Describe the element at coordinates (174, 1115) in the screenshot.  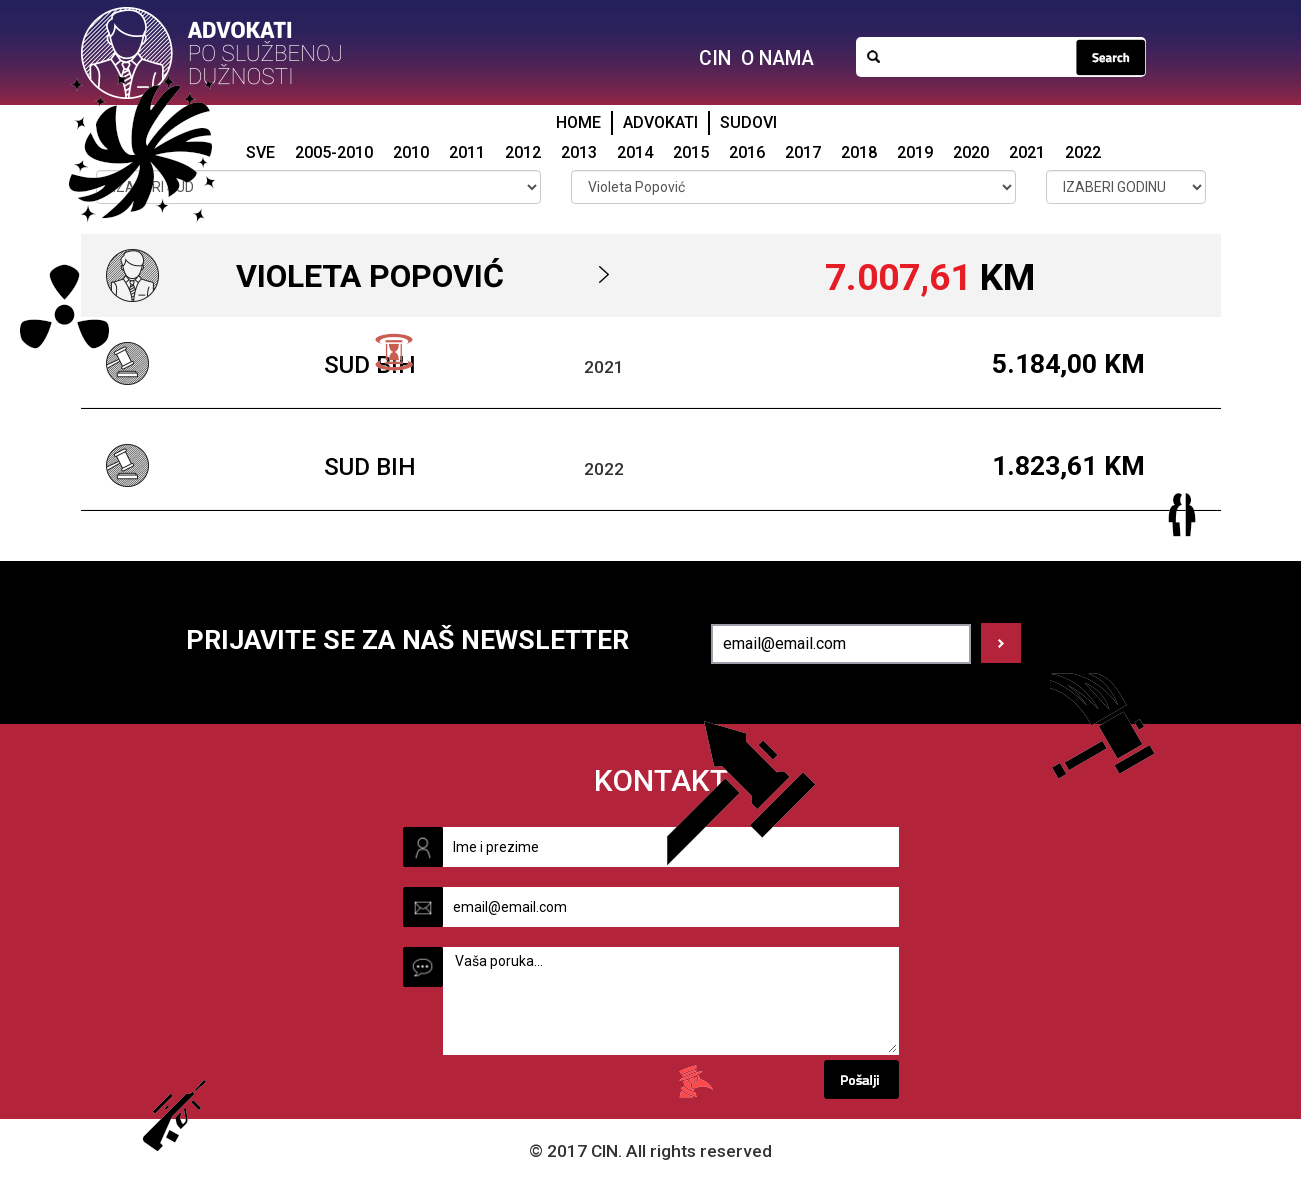
I see `select assault rifle weapon` at that location.